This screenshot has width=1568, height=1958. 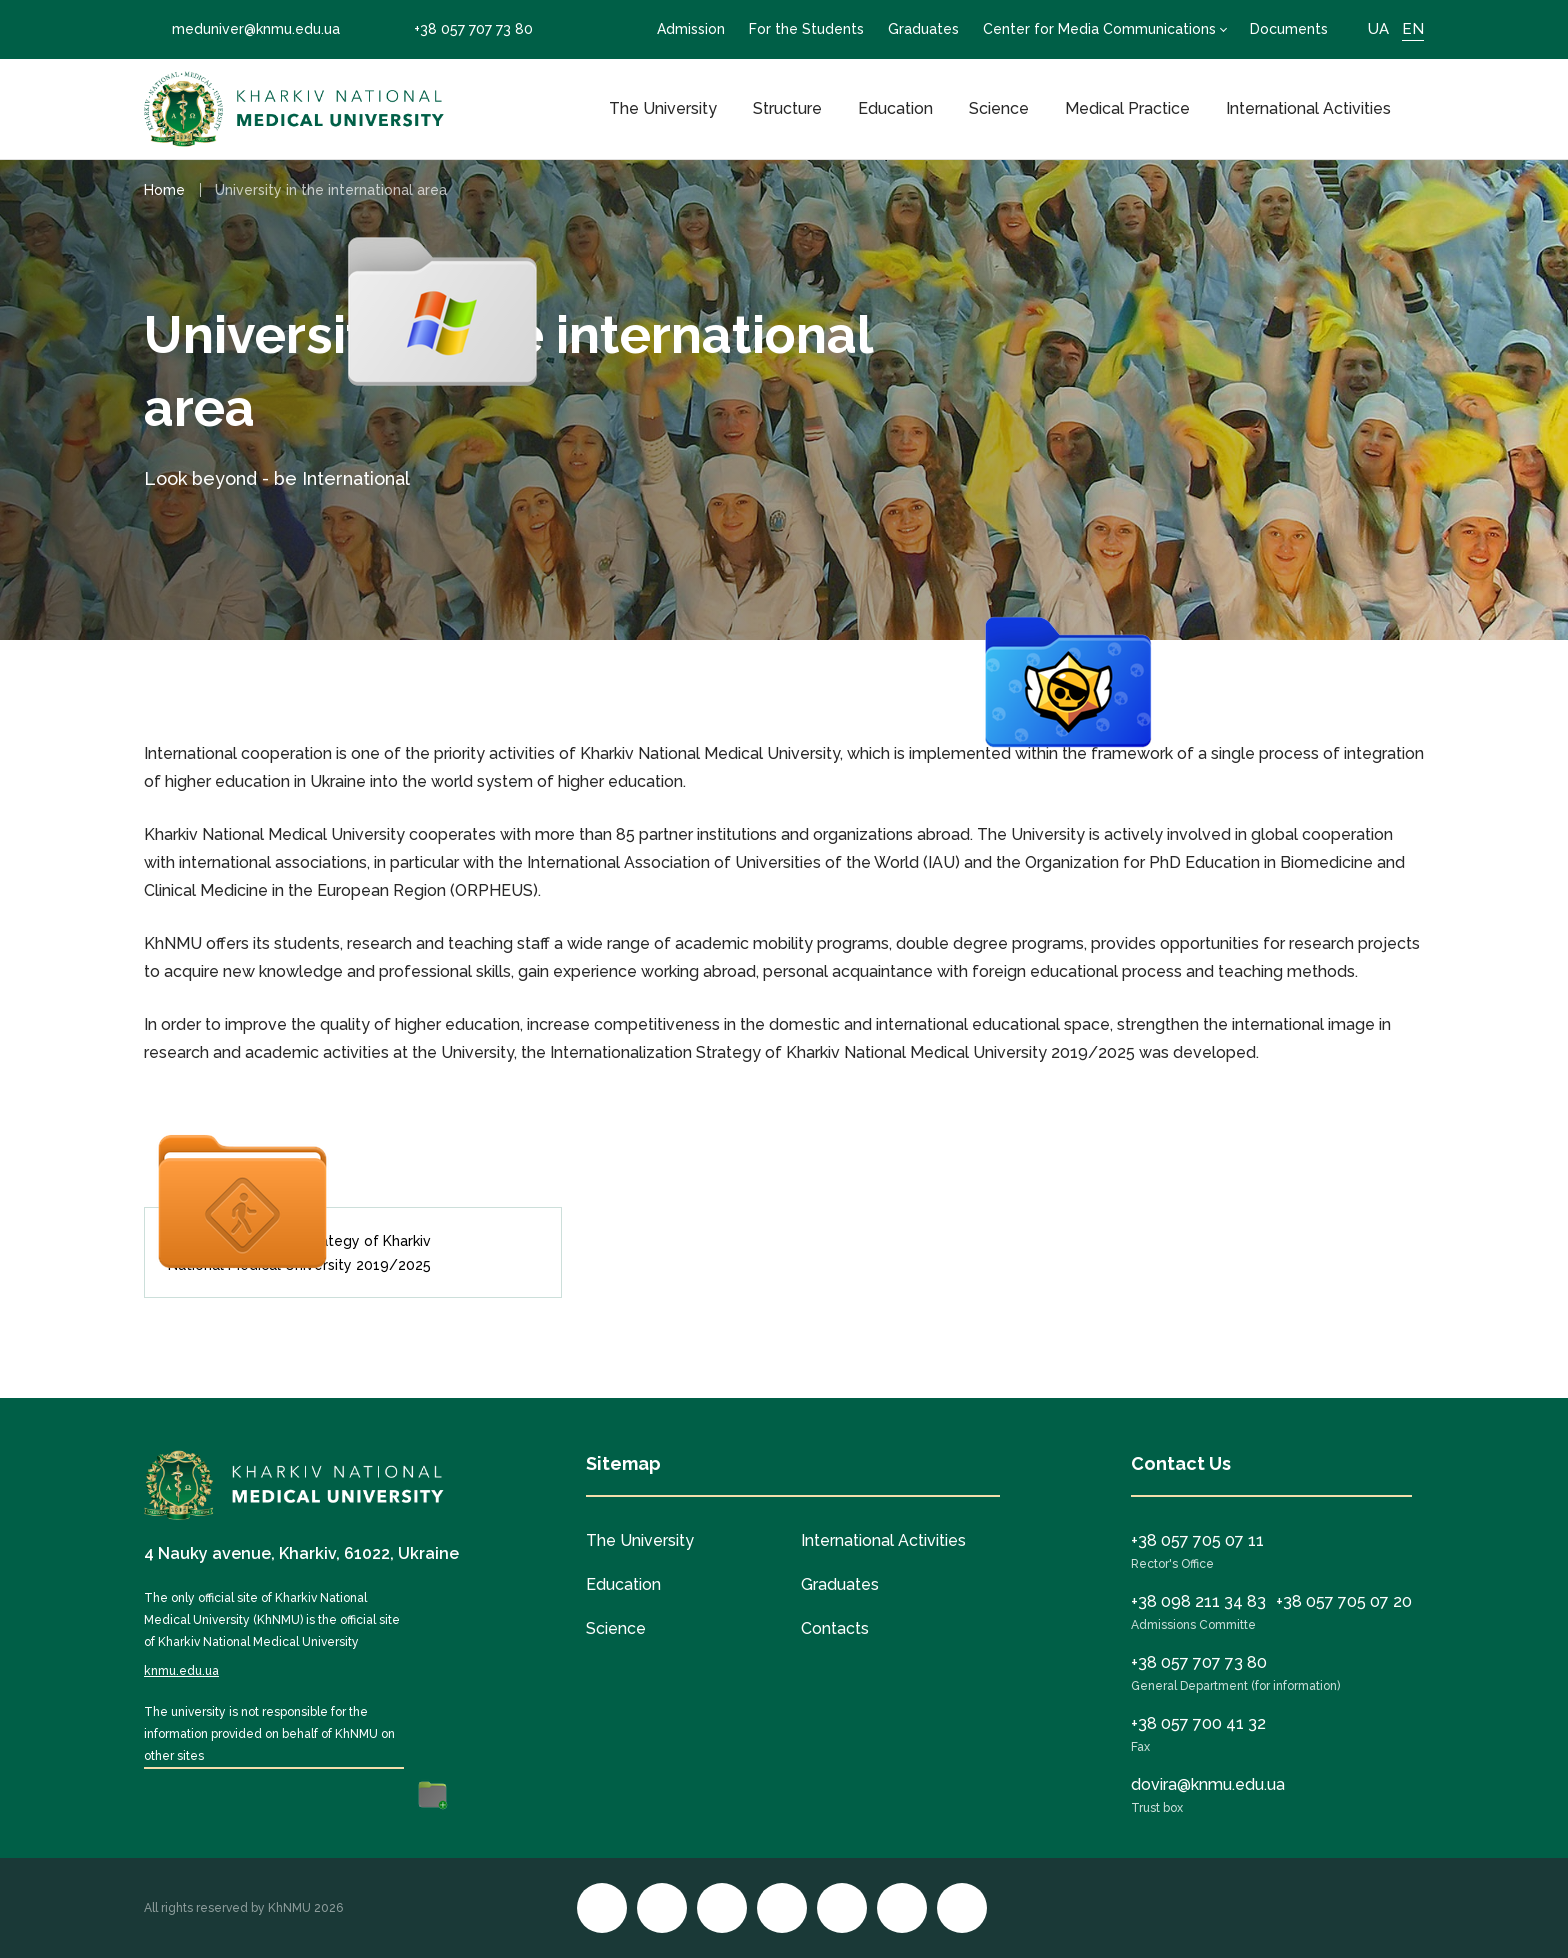 I want to click on open brawl stars game folder, so click(x=1067, y=686).